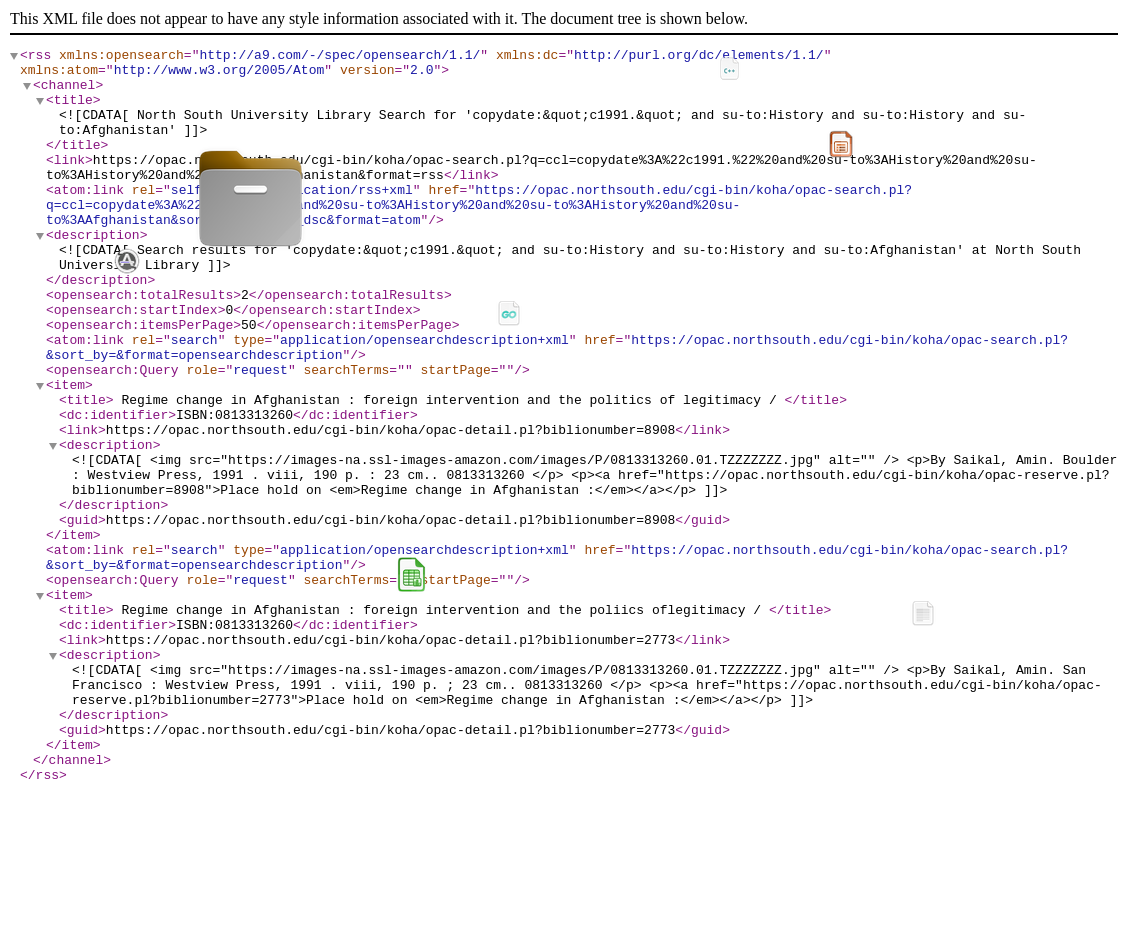 This screenshot has height=930, width=1128. Describe the element at coordinates (127, 261) in the screenshot. I see `check for and install system updates` at that location.